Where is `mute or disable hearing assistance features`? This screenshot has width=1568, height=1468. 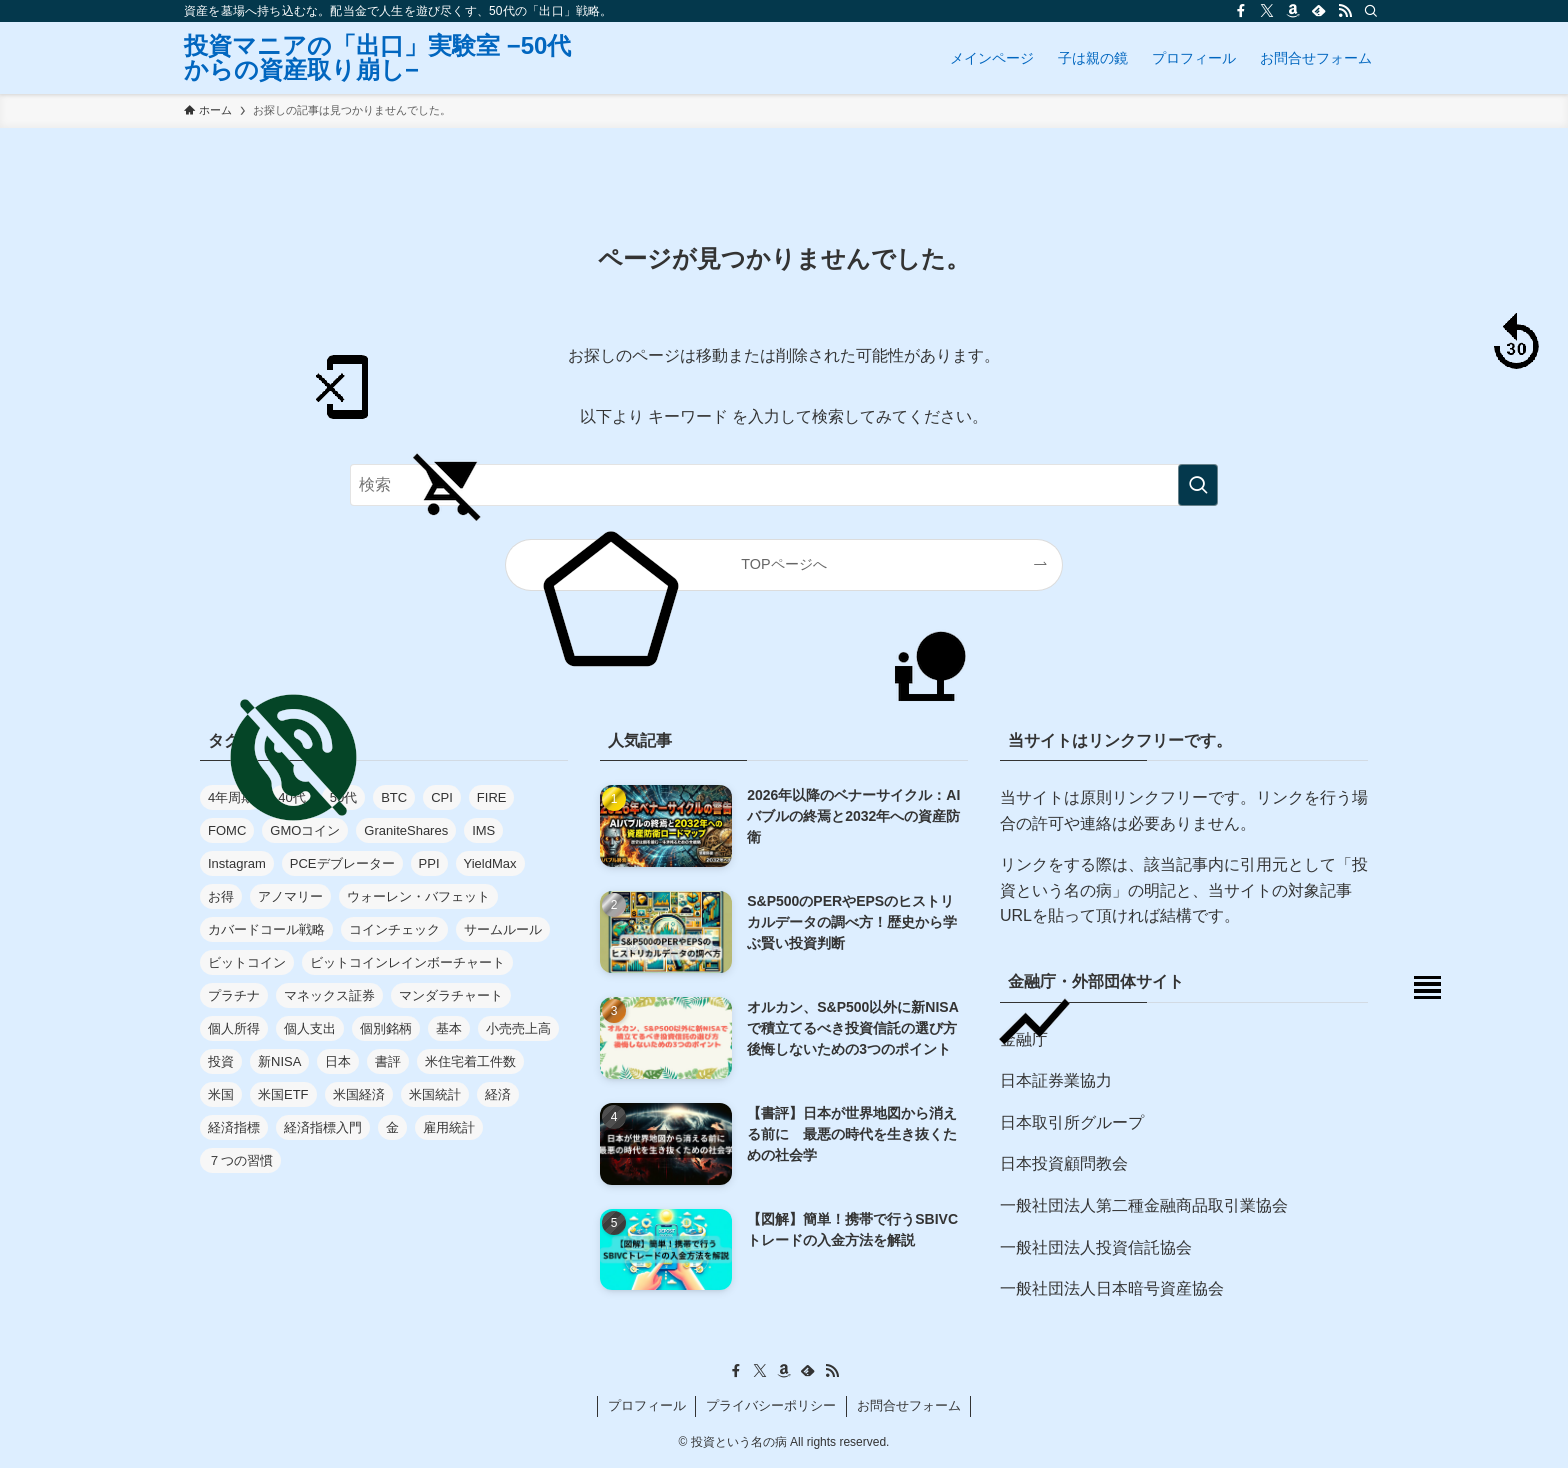 mute or disable hearing assistance features is located at coordinates (293, 757).